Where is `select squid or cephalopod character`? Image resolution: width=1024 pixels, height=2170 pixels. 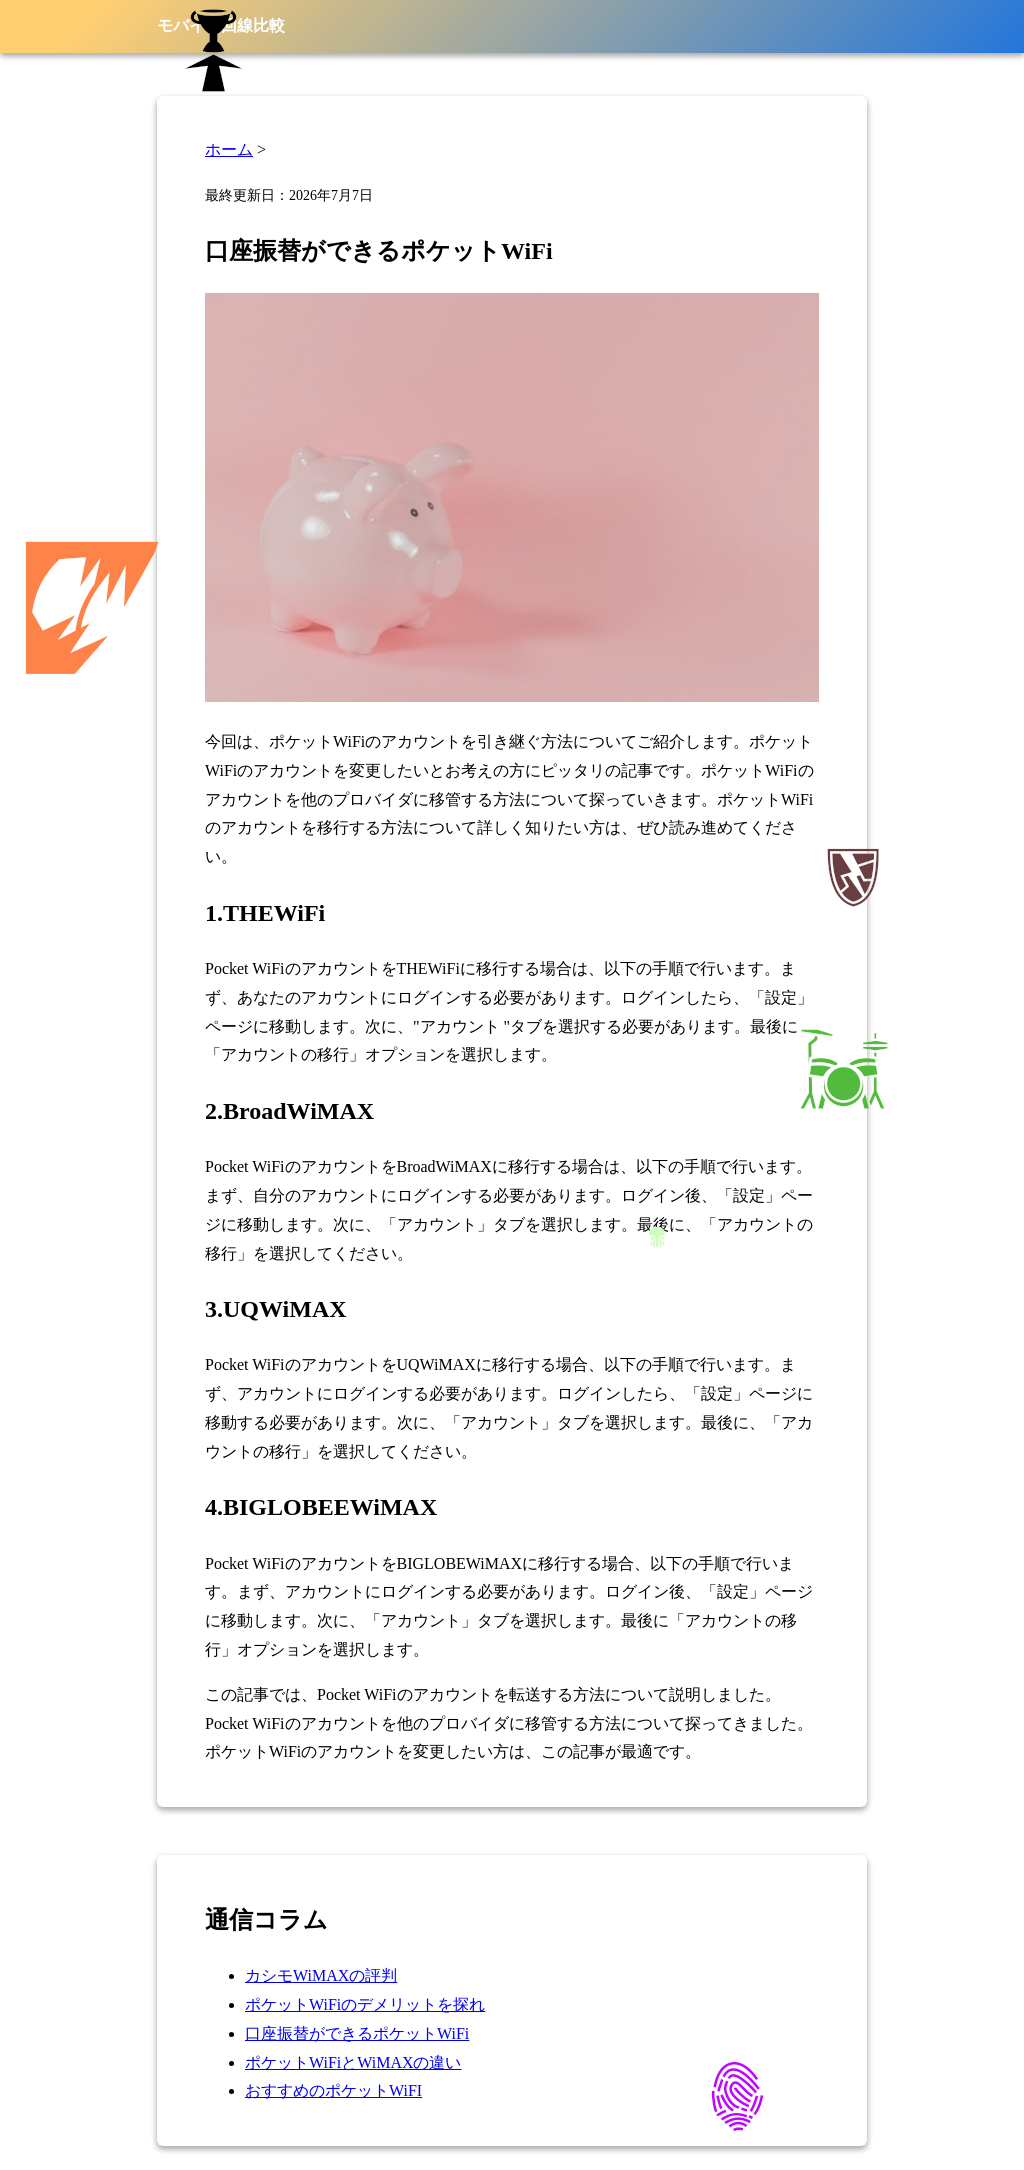
select squid or cephalopod character is located at coordinates (657, 1238).